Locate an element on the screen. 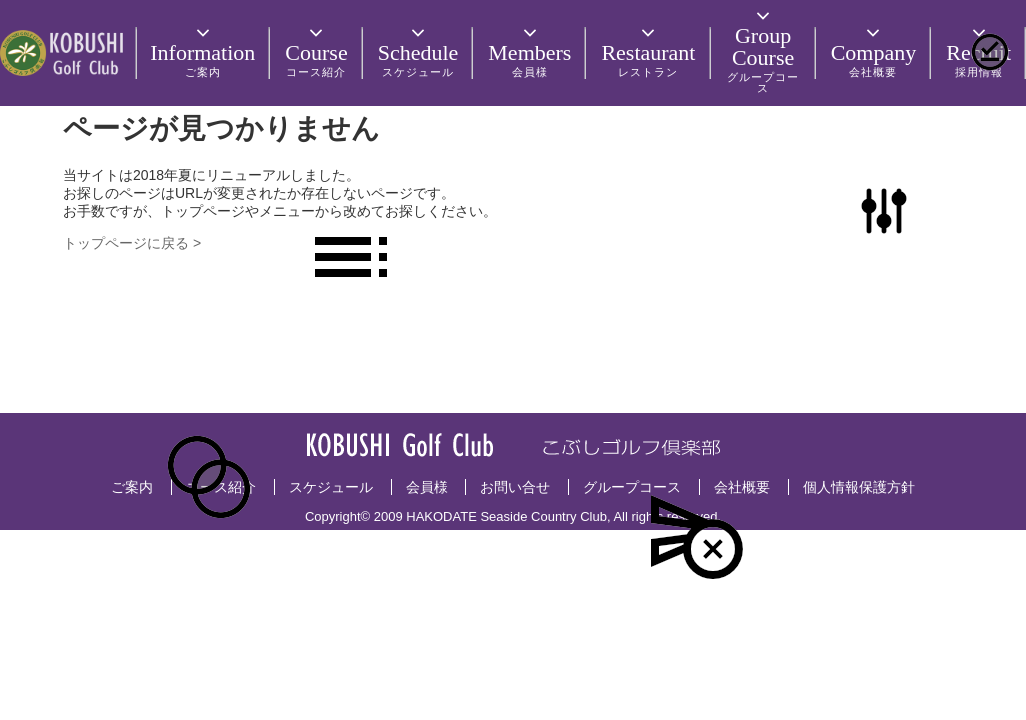 This screenshot has width=1026, height=720. adjust settings or preferences is located at coordinates (884, 211).